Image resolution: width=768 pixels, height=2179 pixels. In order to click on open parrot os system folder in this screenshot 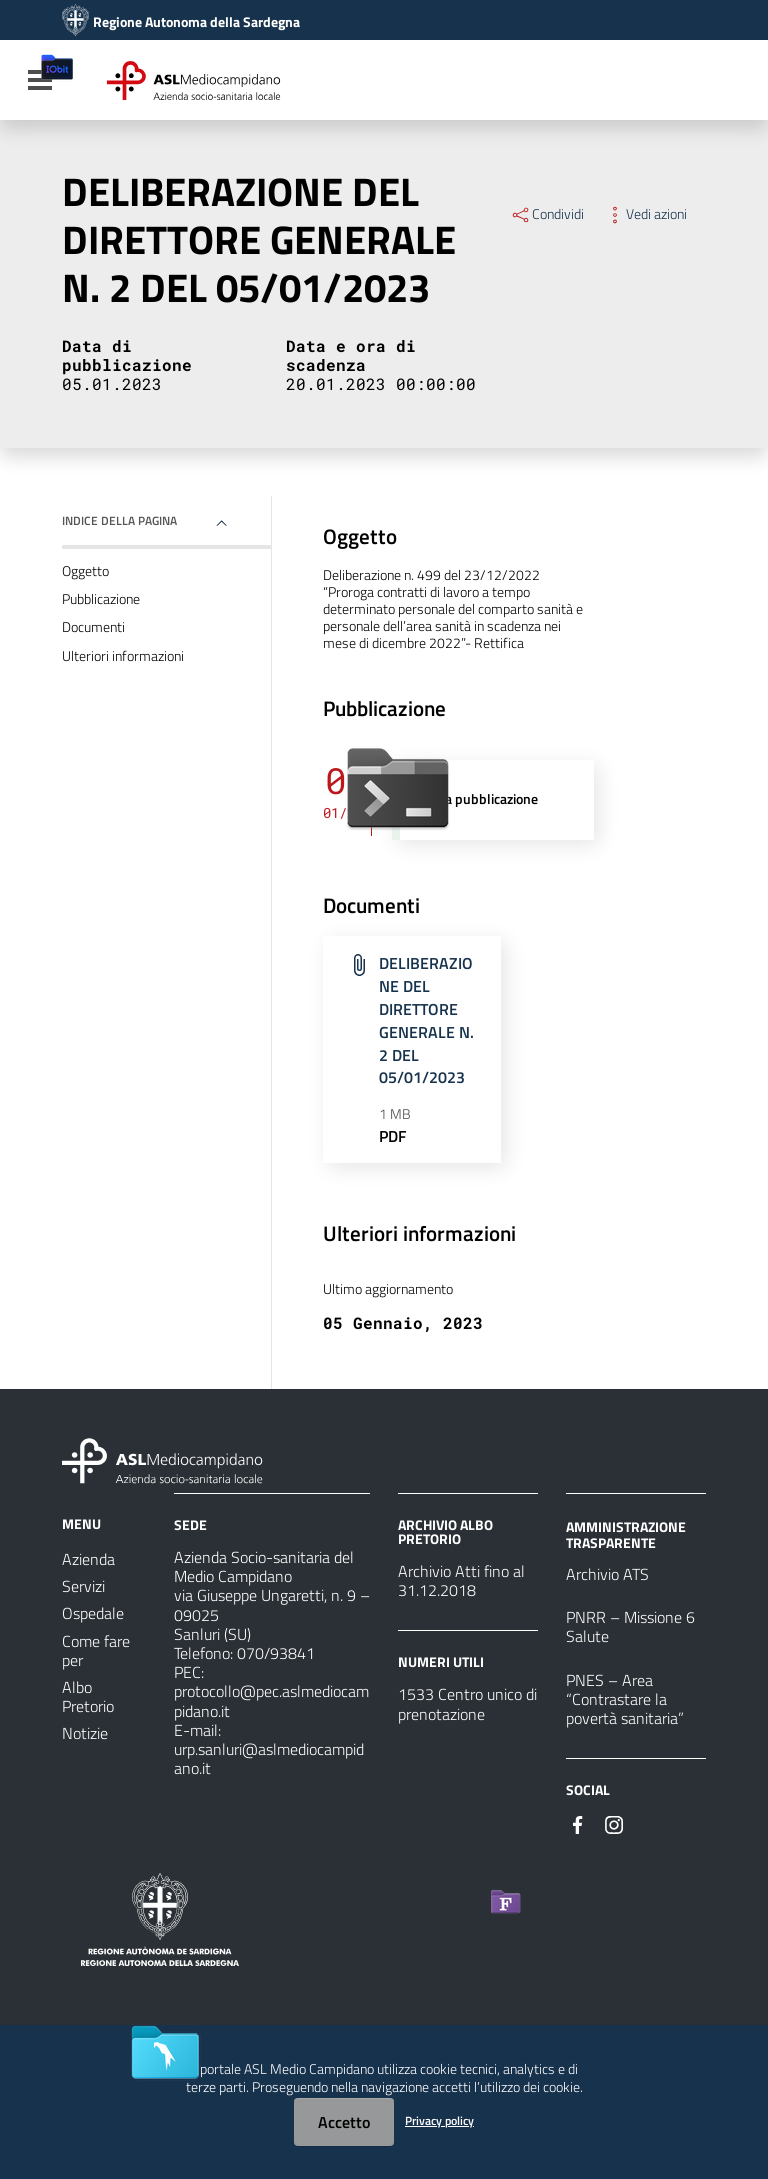, I will do `click(165, 2054)`.